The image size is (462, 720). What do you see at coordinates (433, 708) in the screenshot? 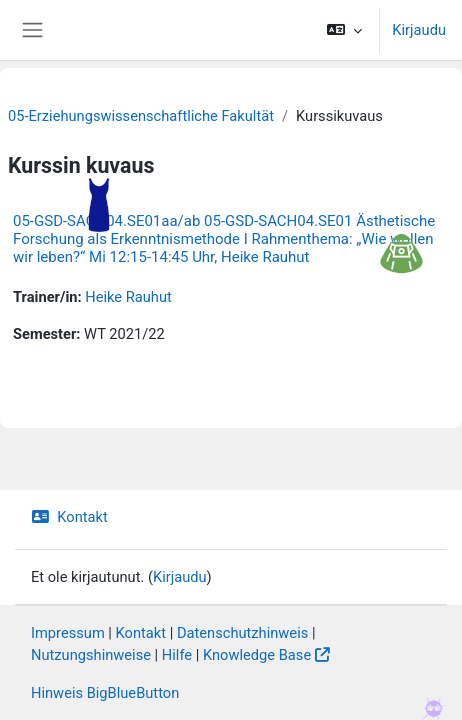
I see `activate magic or special ability` at bounding box center [433, 708].